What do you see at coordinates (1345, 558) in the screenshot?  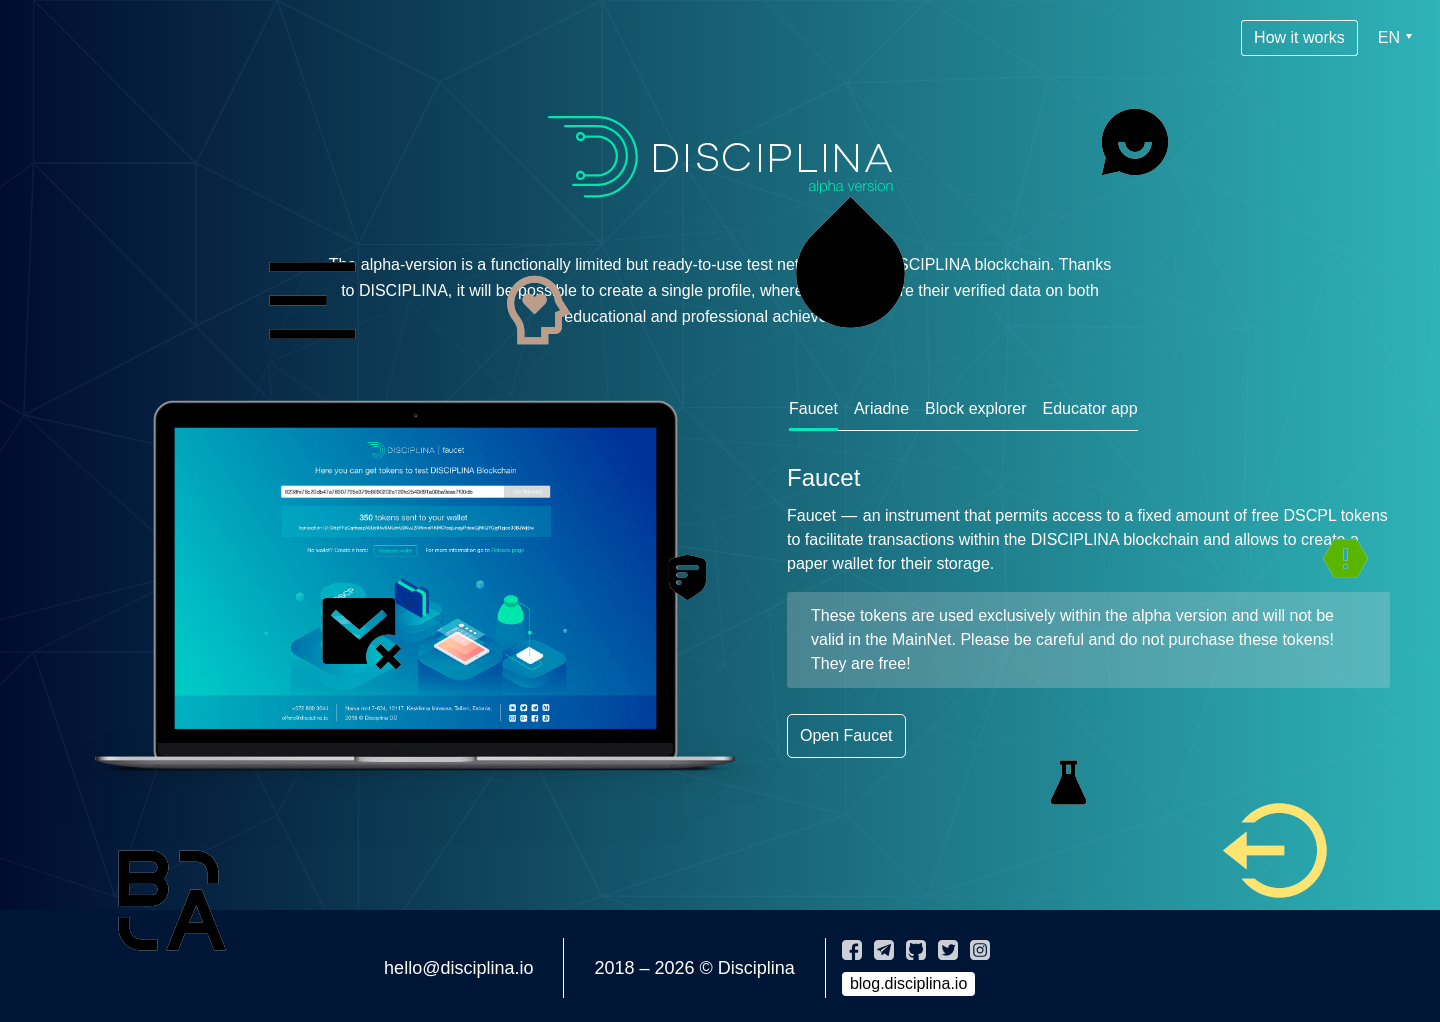 I see `mark message as spam` at bounding box center [1345, 558].